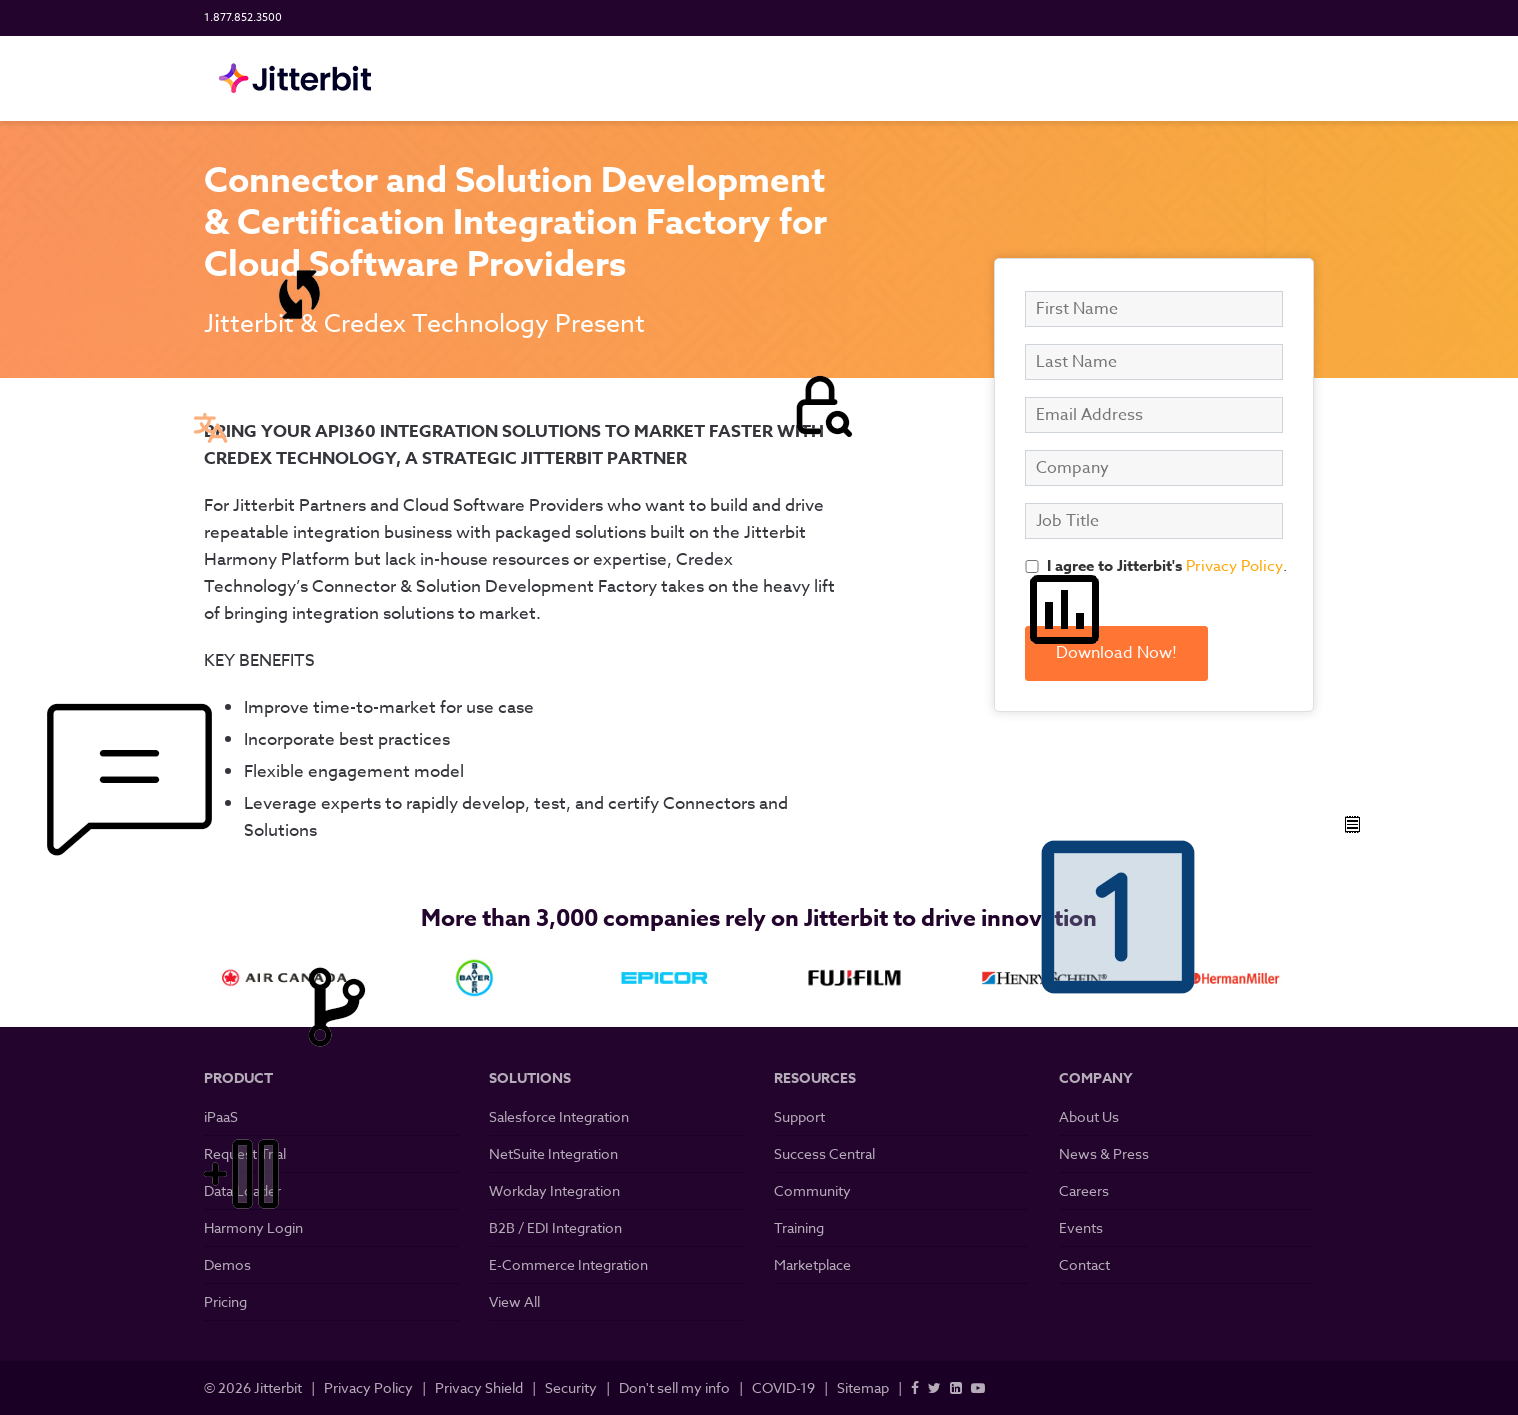  Describe the element at coordinates (247, 1174) in the screenshot. I see `add a new column to the left` at that location.